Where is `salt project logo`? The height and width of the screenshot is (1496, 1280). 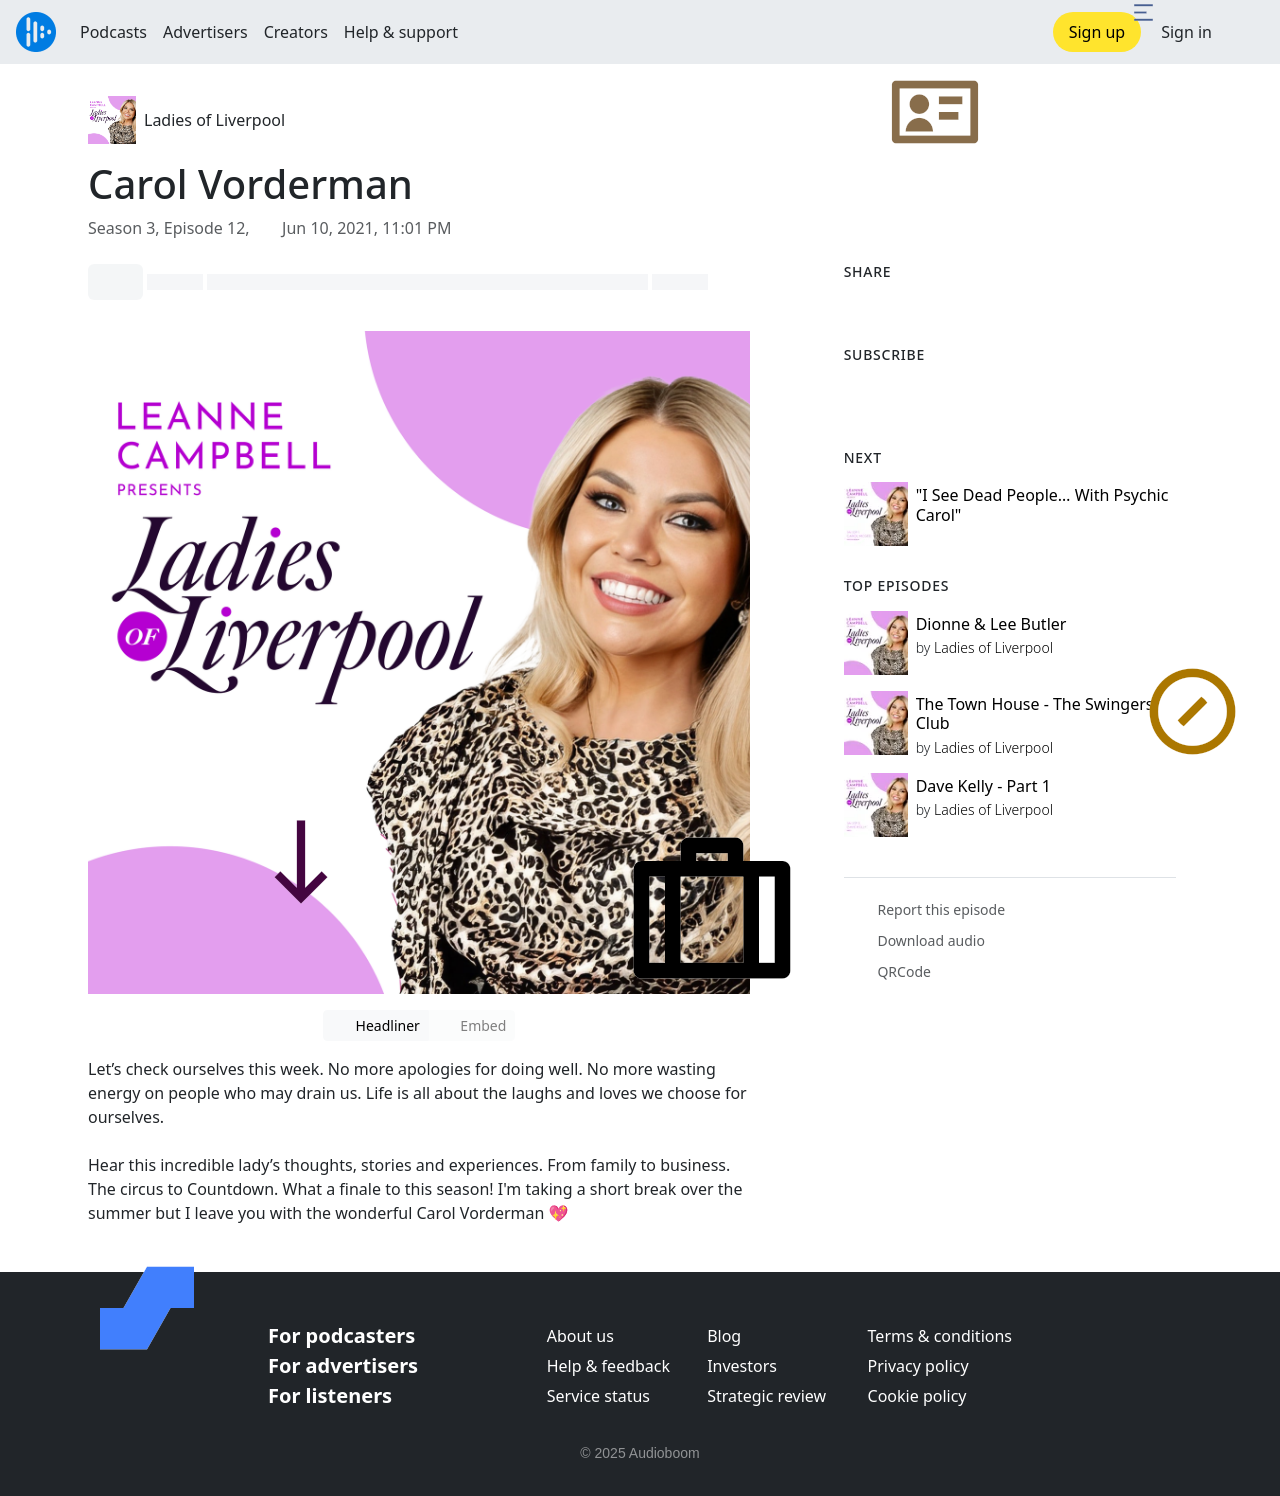
salt project logo is located at coordinates (147, 1308).